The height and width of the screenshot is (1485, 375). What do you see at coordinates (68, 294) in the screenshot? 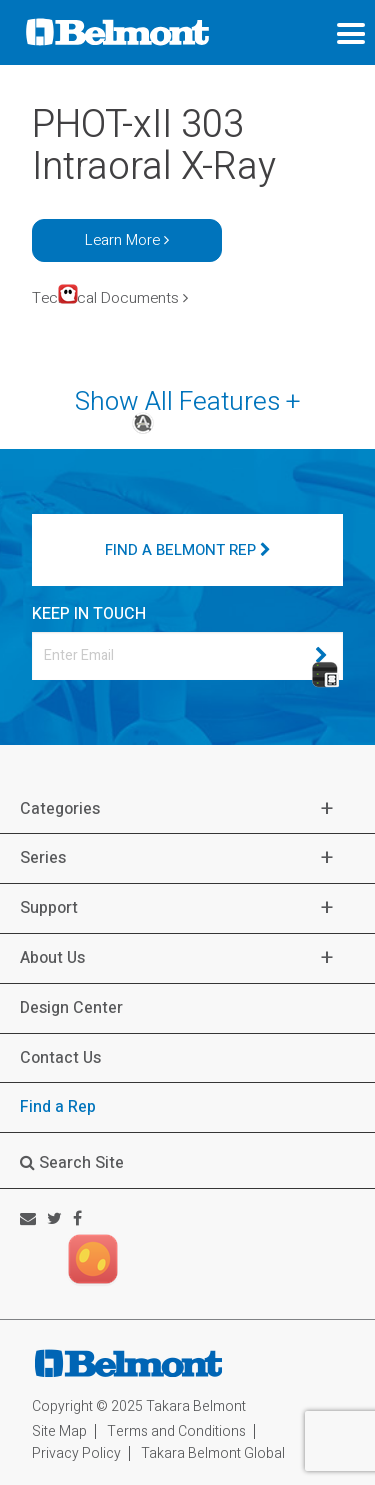
I see `open ghostwriter app` at bounding box center [68, 294].